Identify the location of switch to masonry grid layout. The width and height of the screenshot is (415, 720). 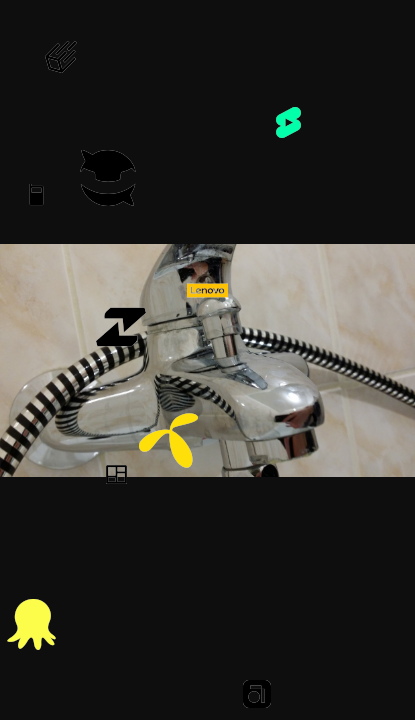
(116, 474).